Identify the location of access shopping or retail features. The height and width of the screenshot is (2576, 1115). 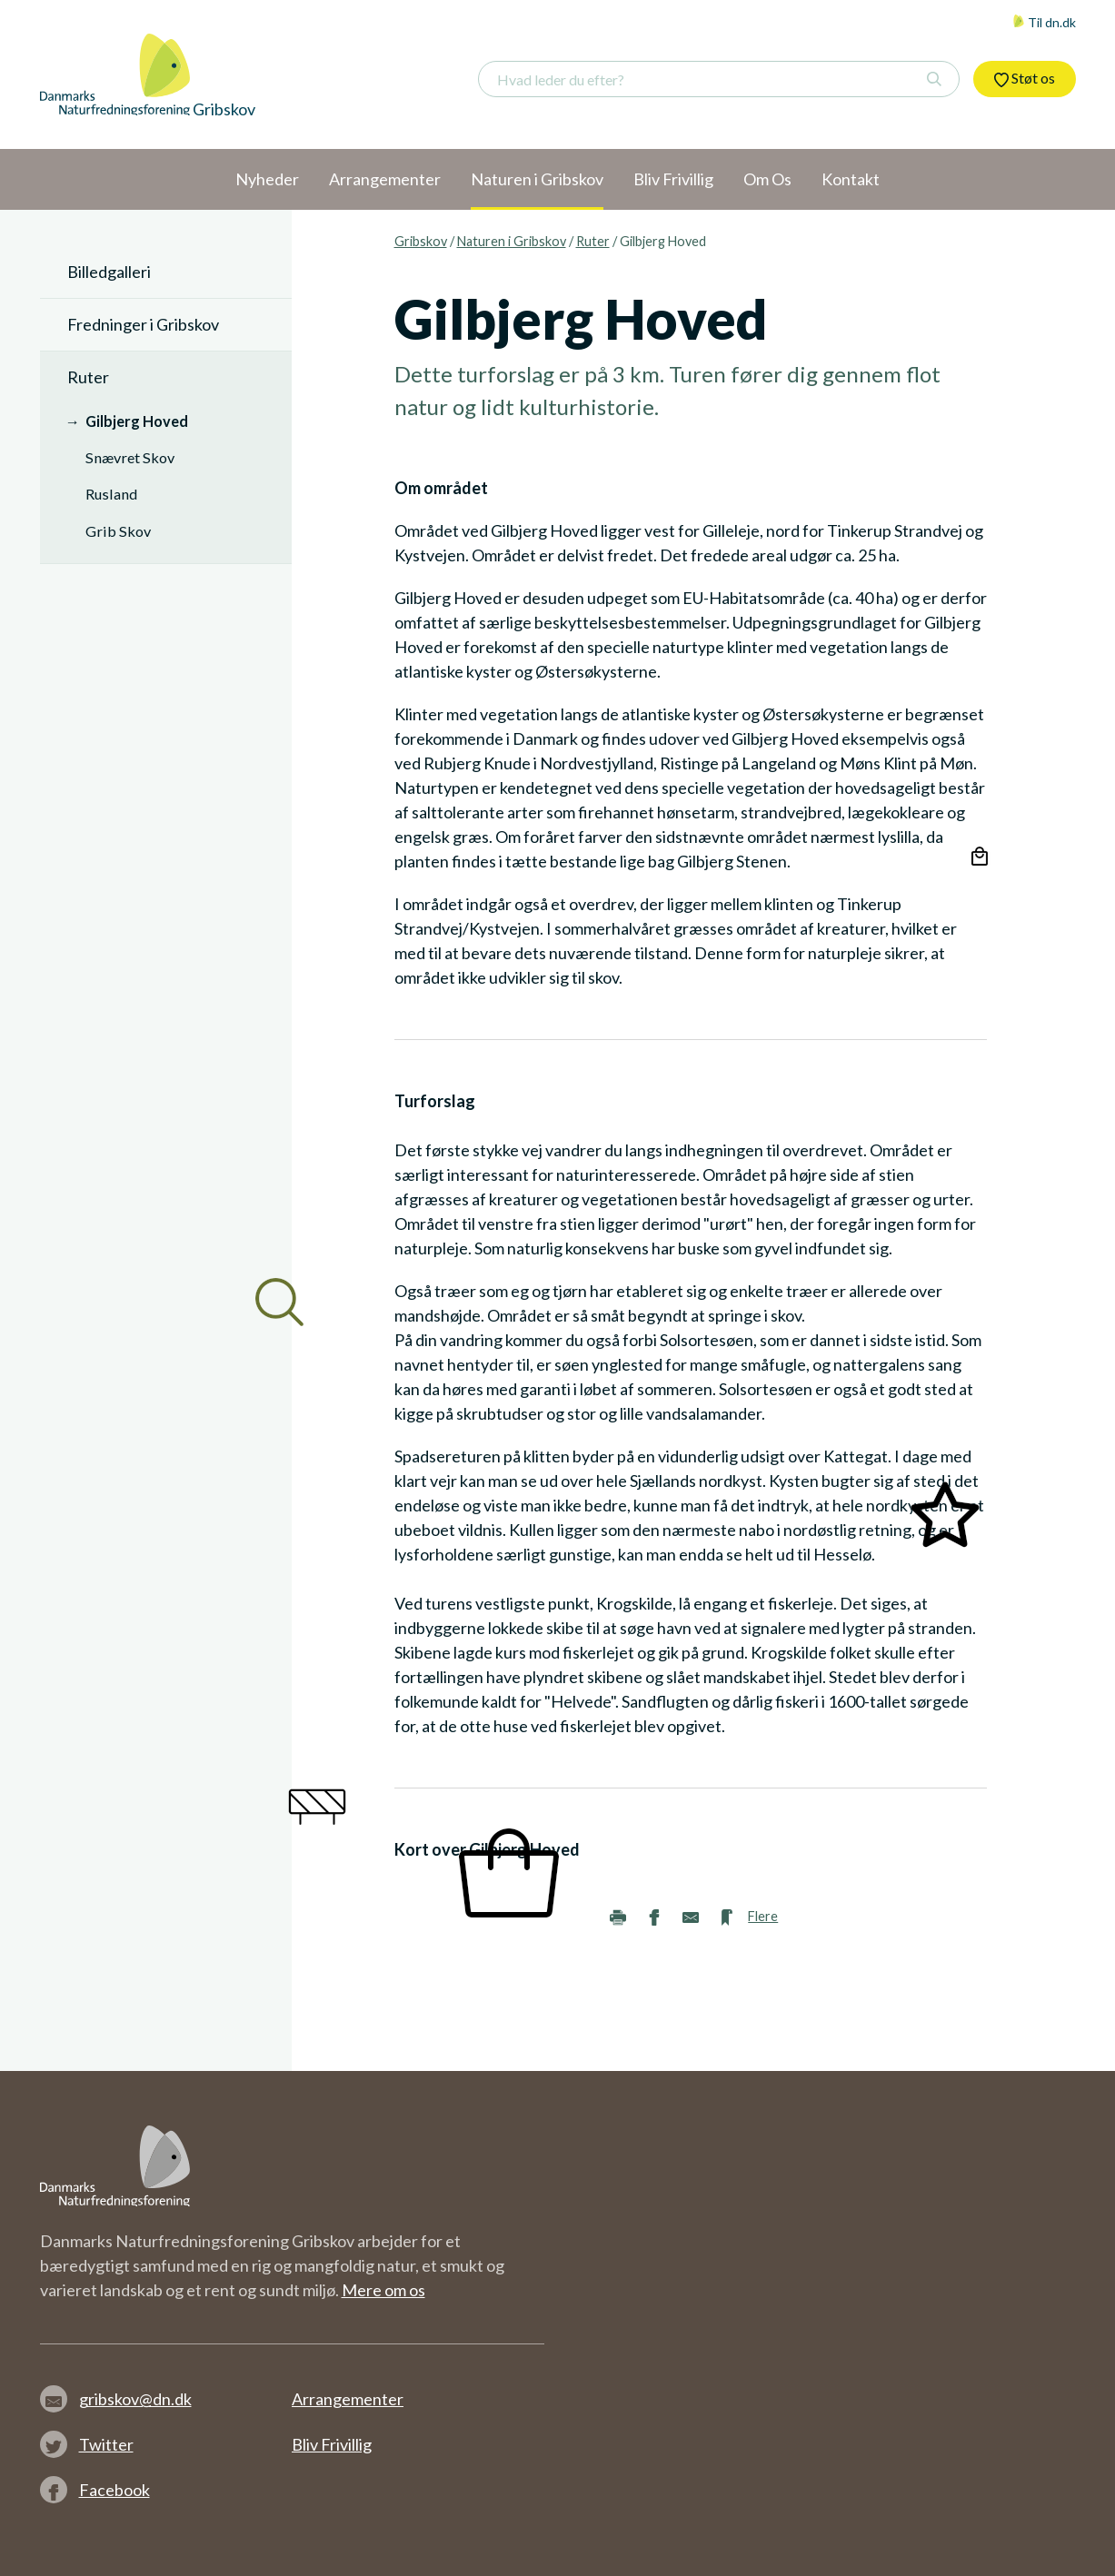
(980, 857).